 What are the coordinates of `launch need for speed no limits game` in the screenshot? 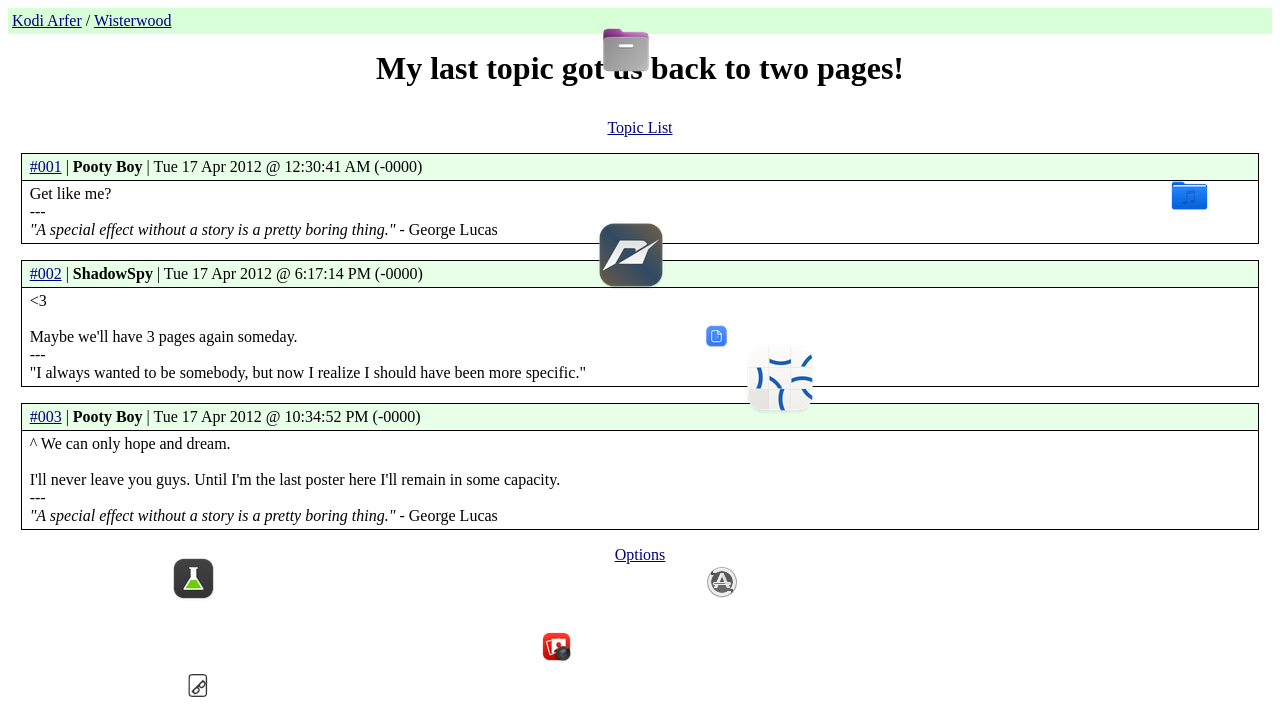 It's located at (631, 255).